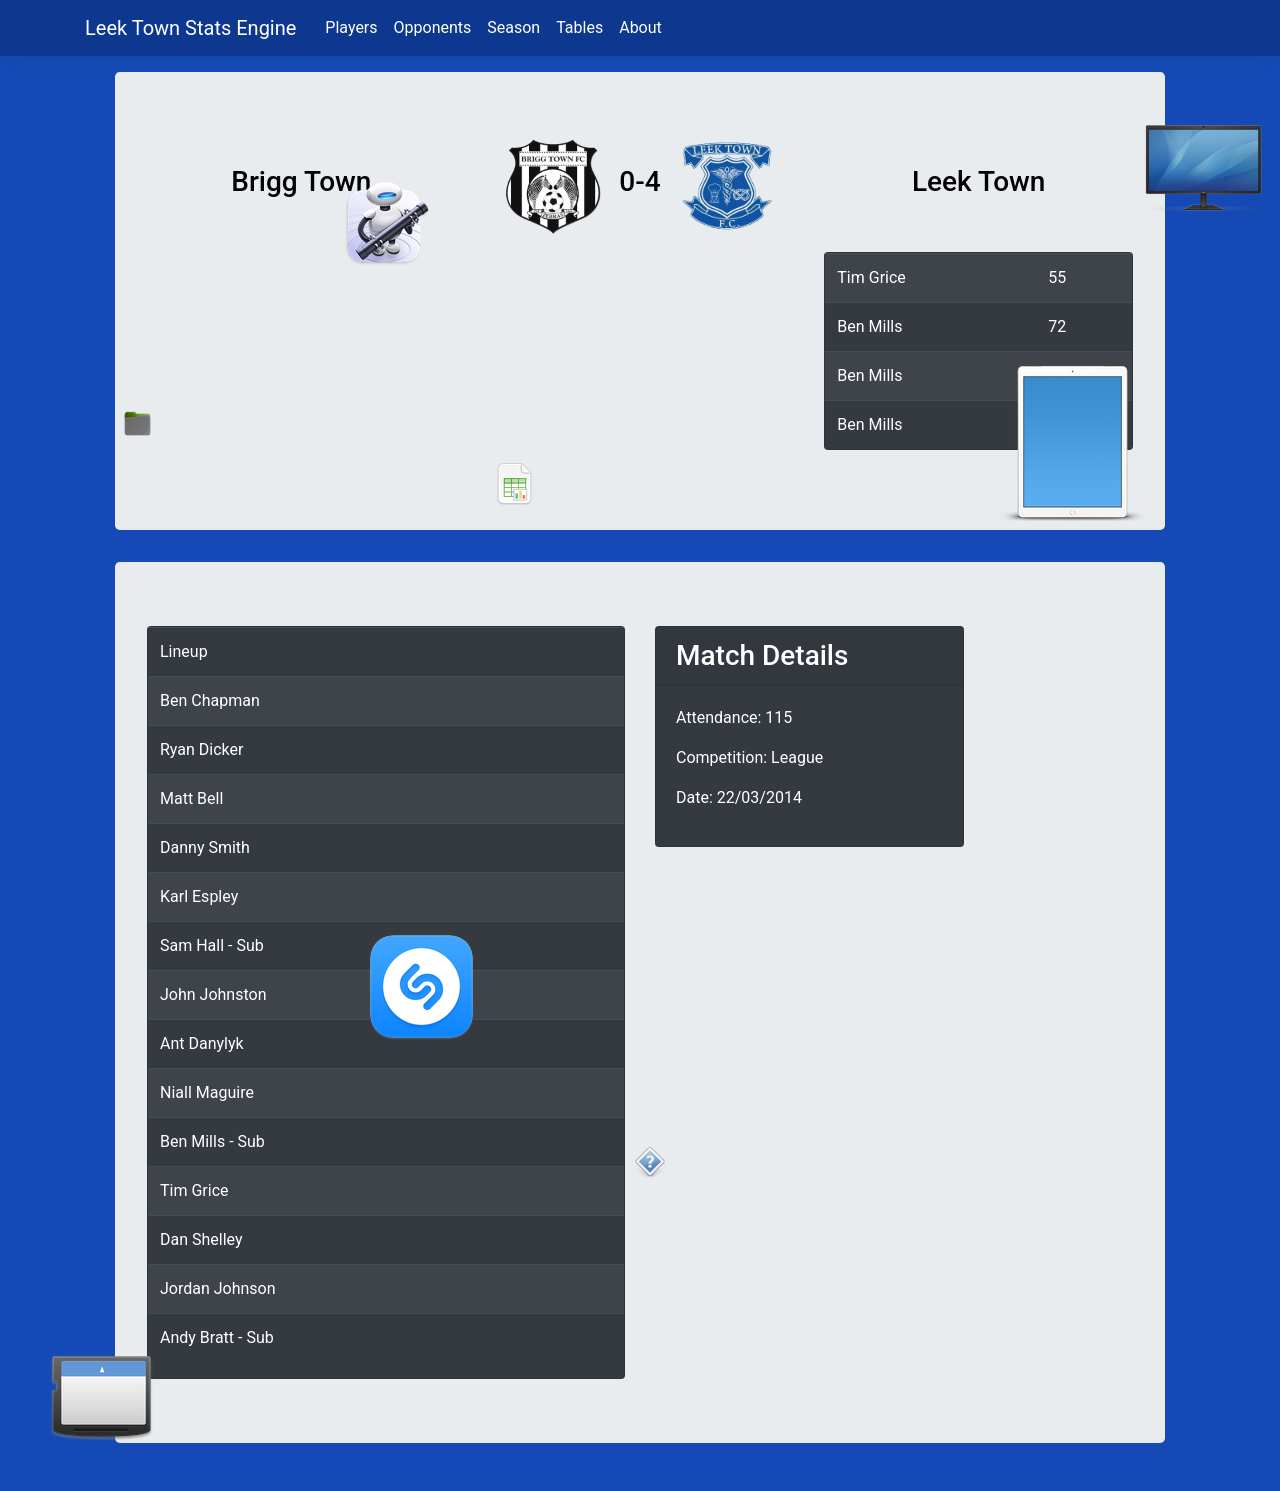 This screenshot has height=1491, width=1280. I want to click on display settings for connected monitor, so click(1203, 155).